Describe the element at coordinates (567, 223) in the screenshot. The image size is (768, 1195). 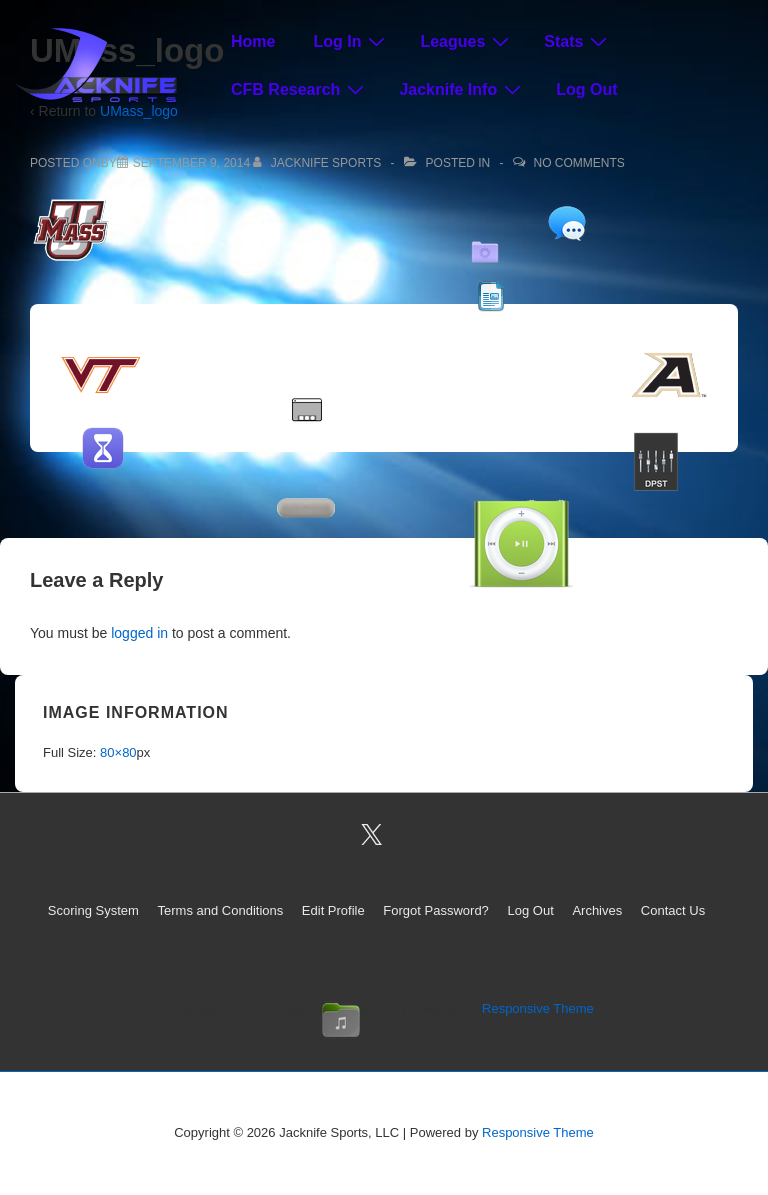
I see `open messages or chat application` at that location.